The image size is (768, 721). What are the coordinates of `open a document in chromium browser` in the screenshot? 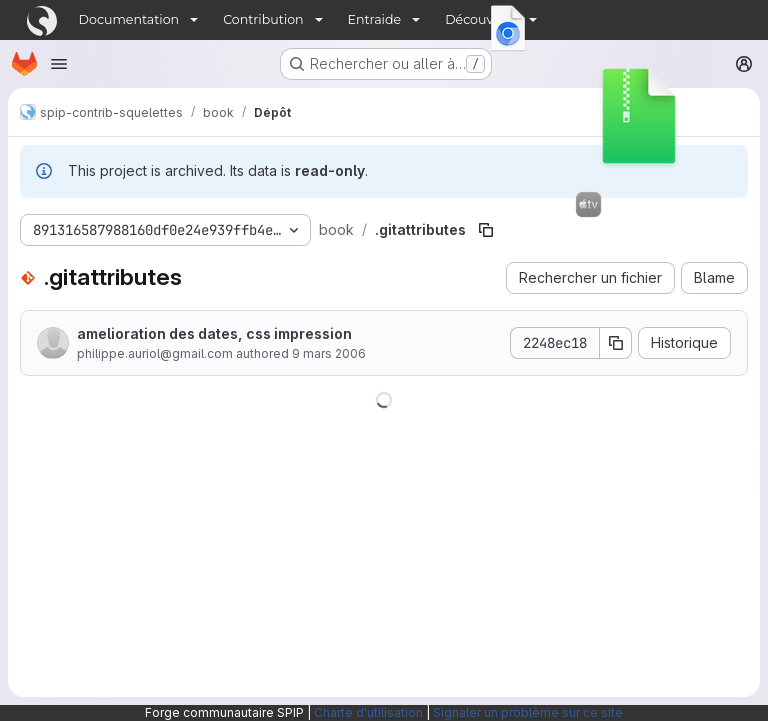 It's located at (508, 28).